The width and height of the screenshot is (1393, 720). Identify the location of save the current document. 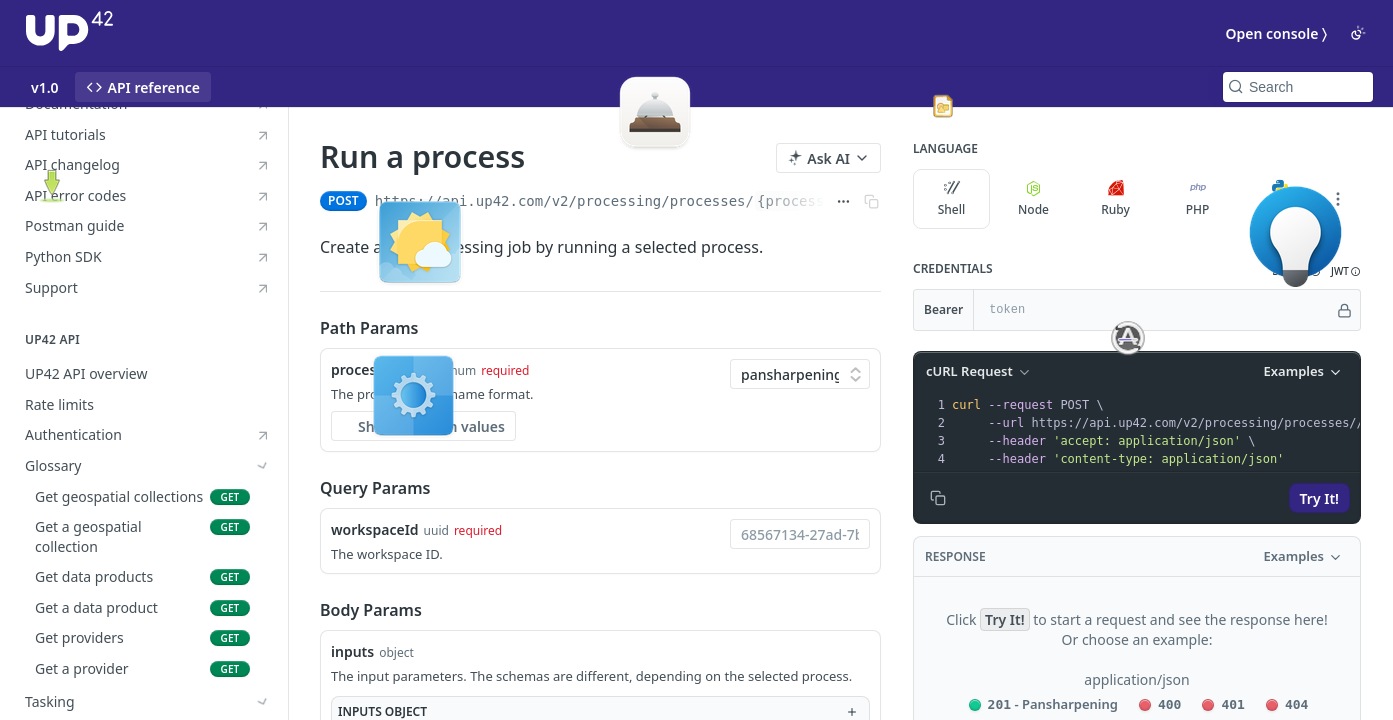
(52, 183).